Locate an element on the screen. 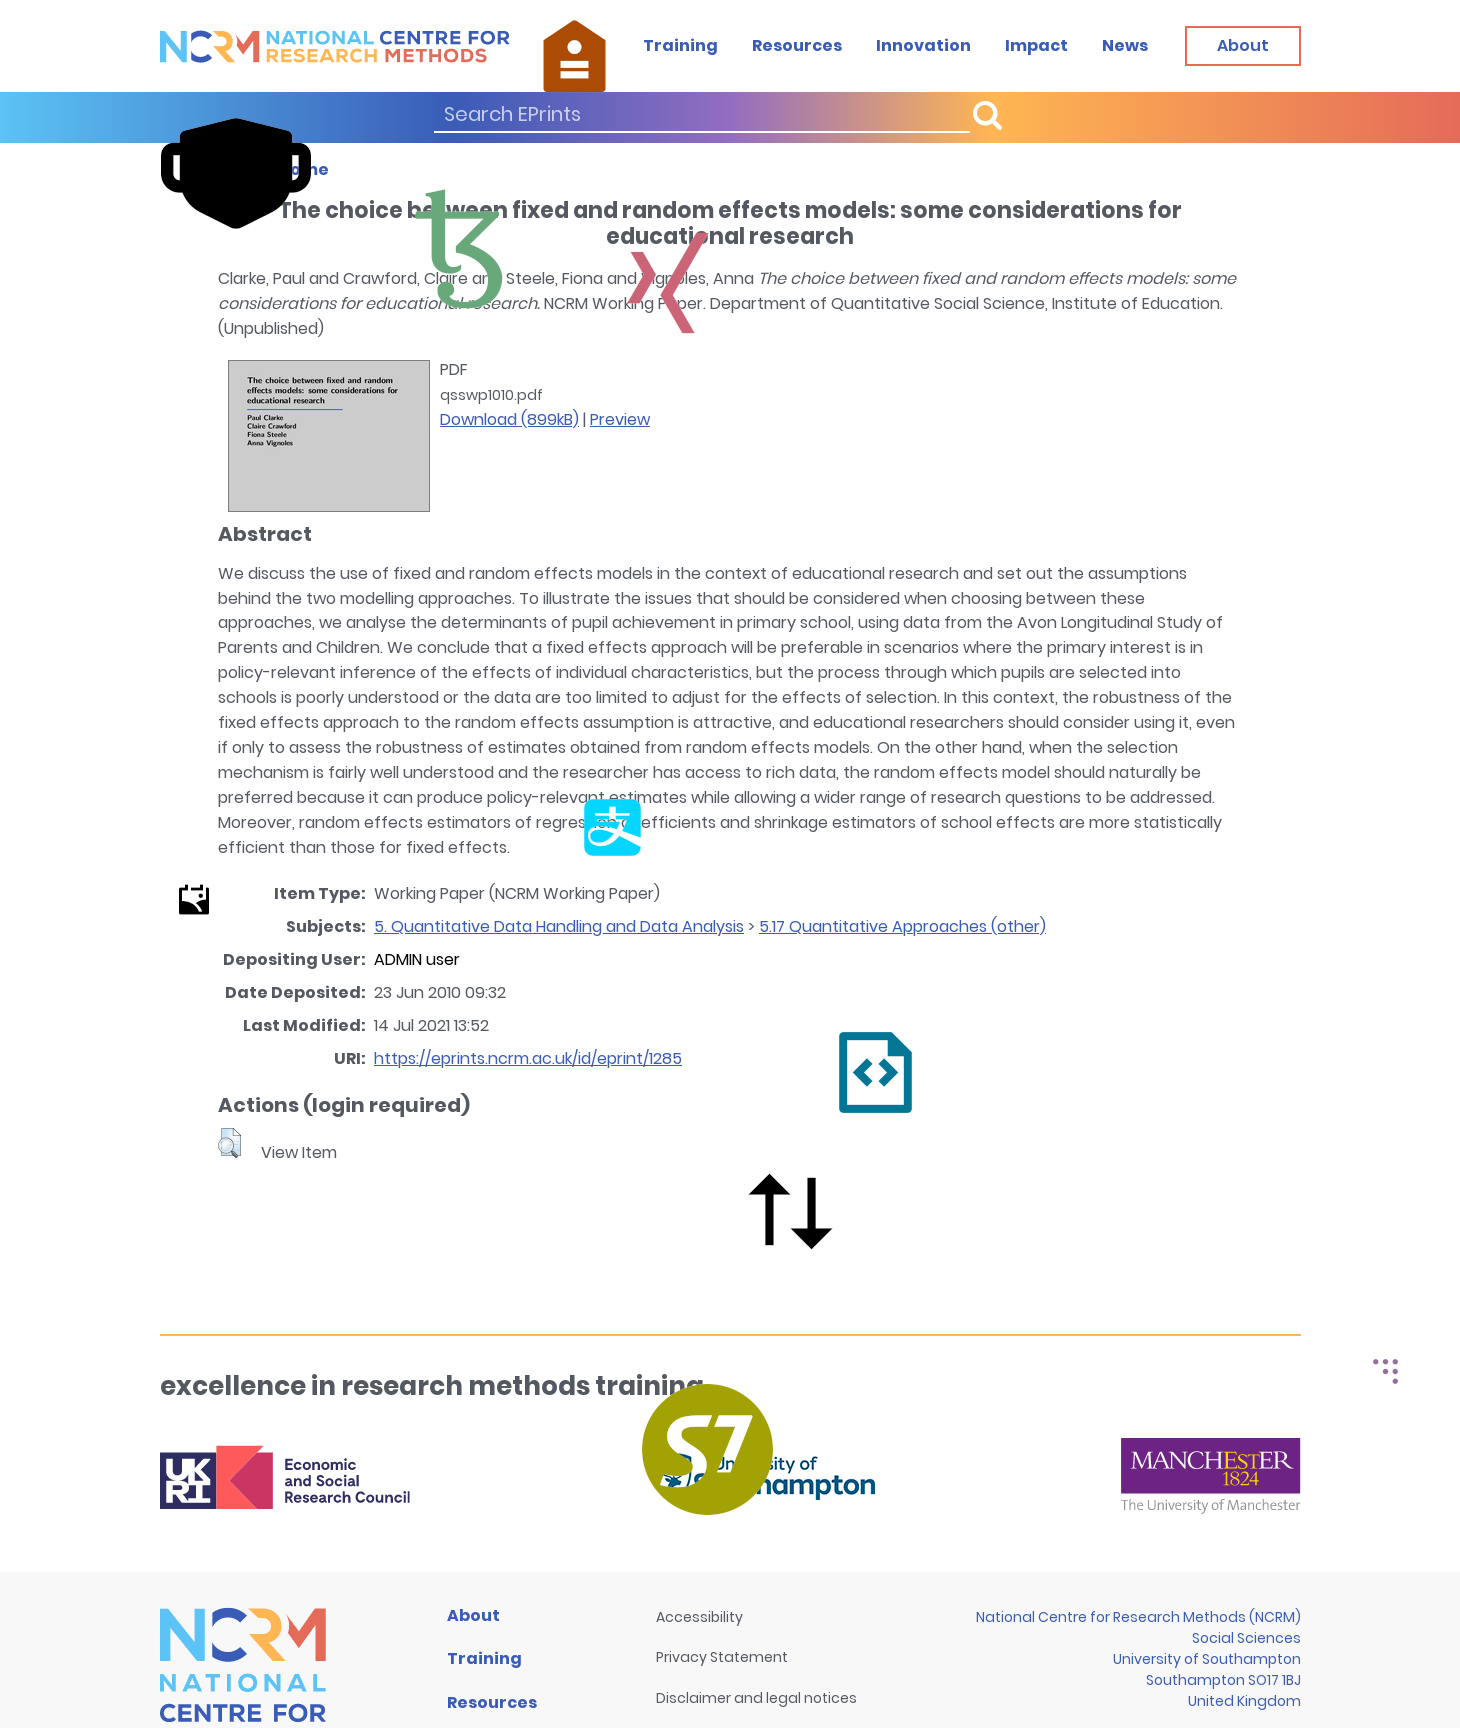 Image resolution: width=1460 pixels, height=1728 pixels. open photo gallery is located at coordinates (194, 901).